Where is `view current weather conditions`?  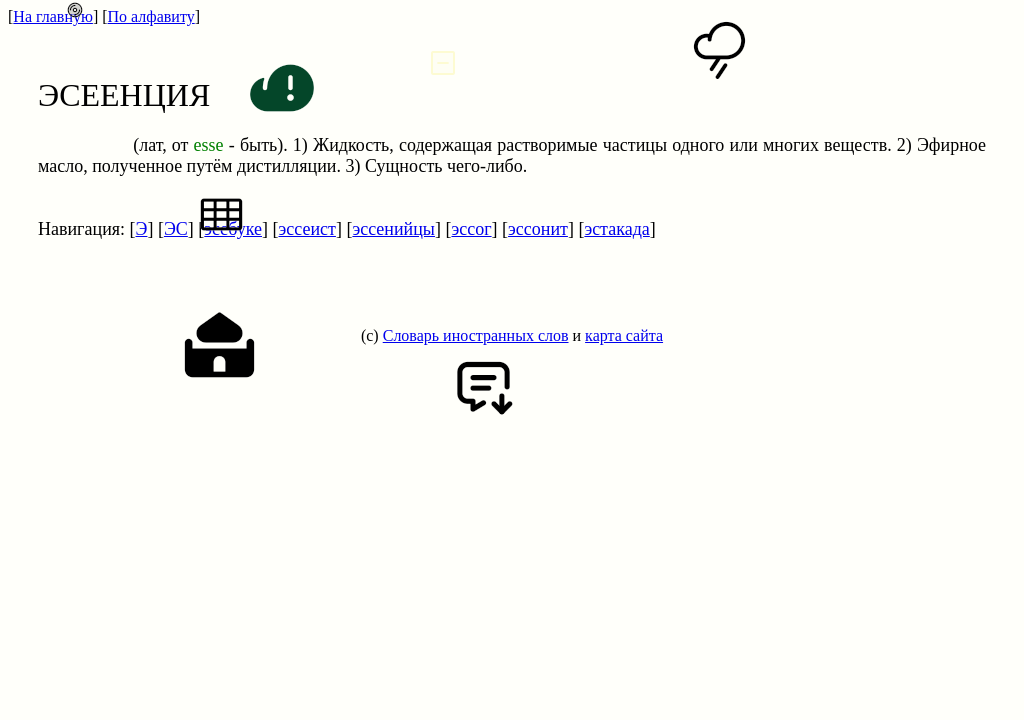 view current weather conditions is located at coordinates (719, 49).